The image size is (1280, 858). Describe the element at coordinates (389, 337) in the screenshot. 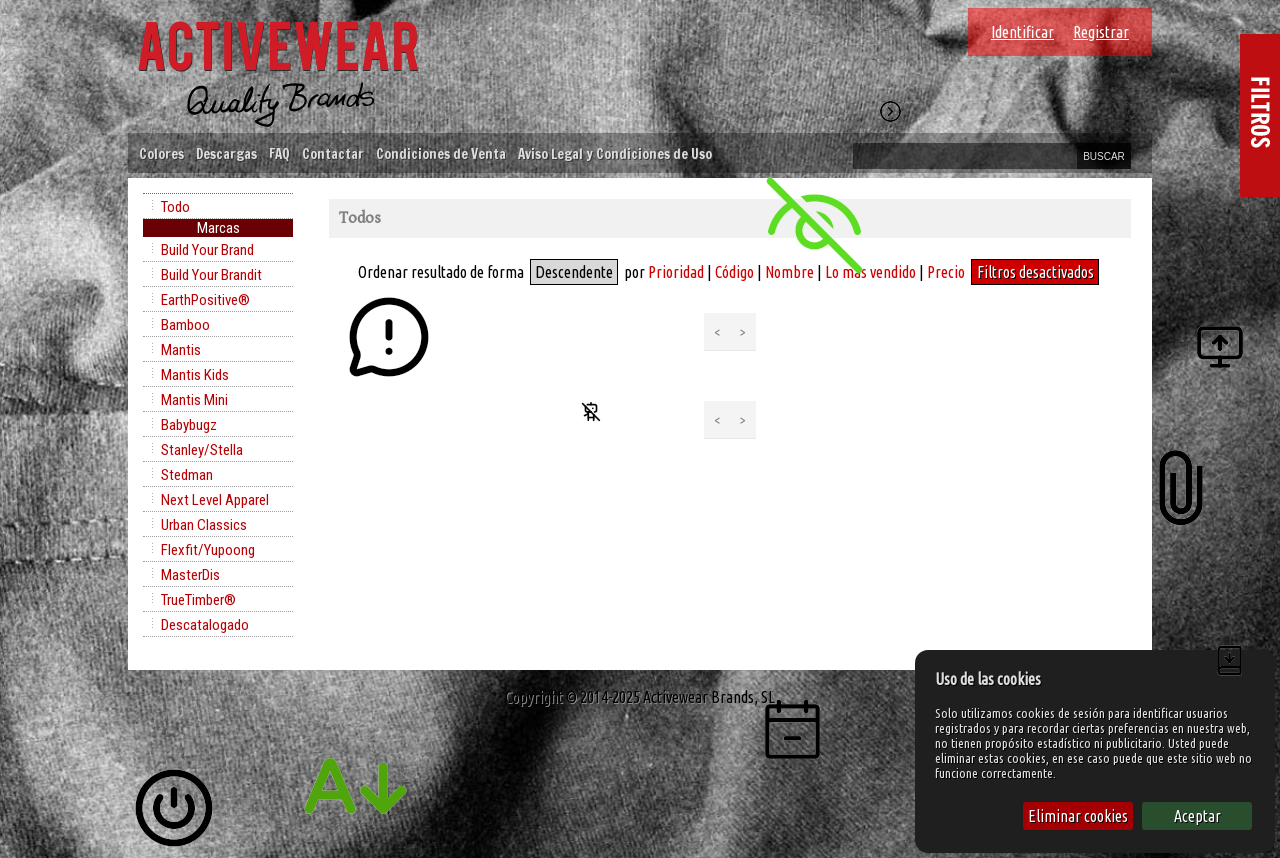

I see `message with a warning or alert` at that location.